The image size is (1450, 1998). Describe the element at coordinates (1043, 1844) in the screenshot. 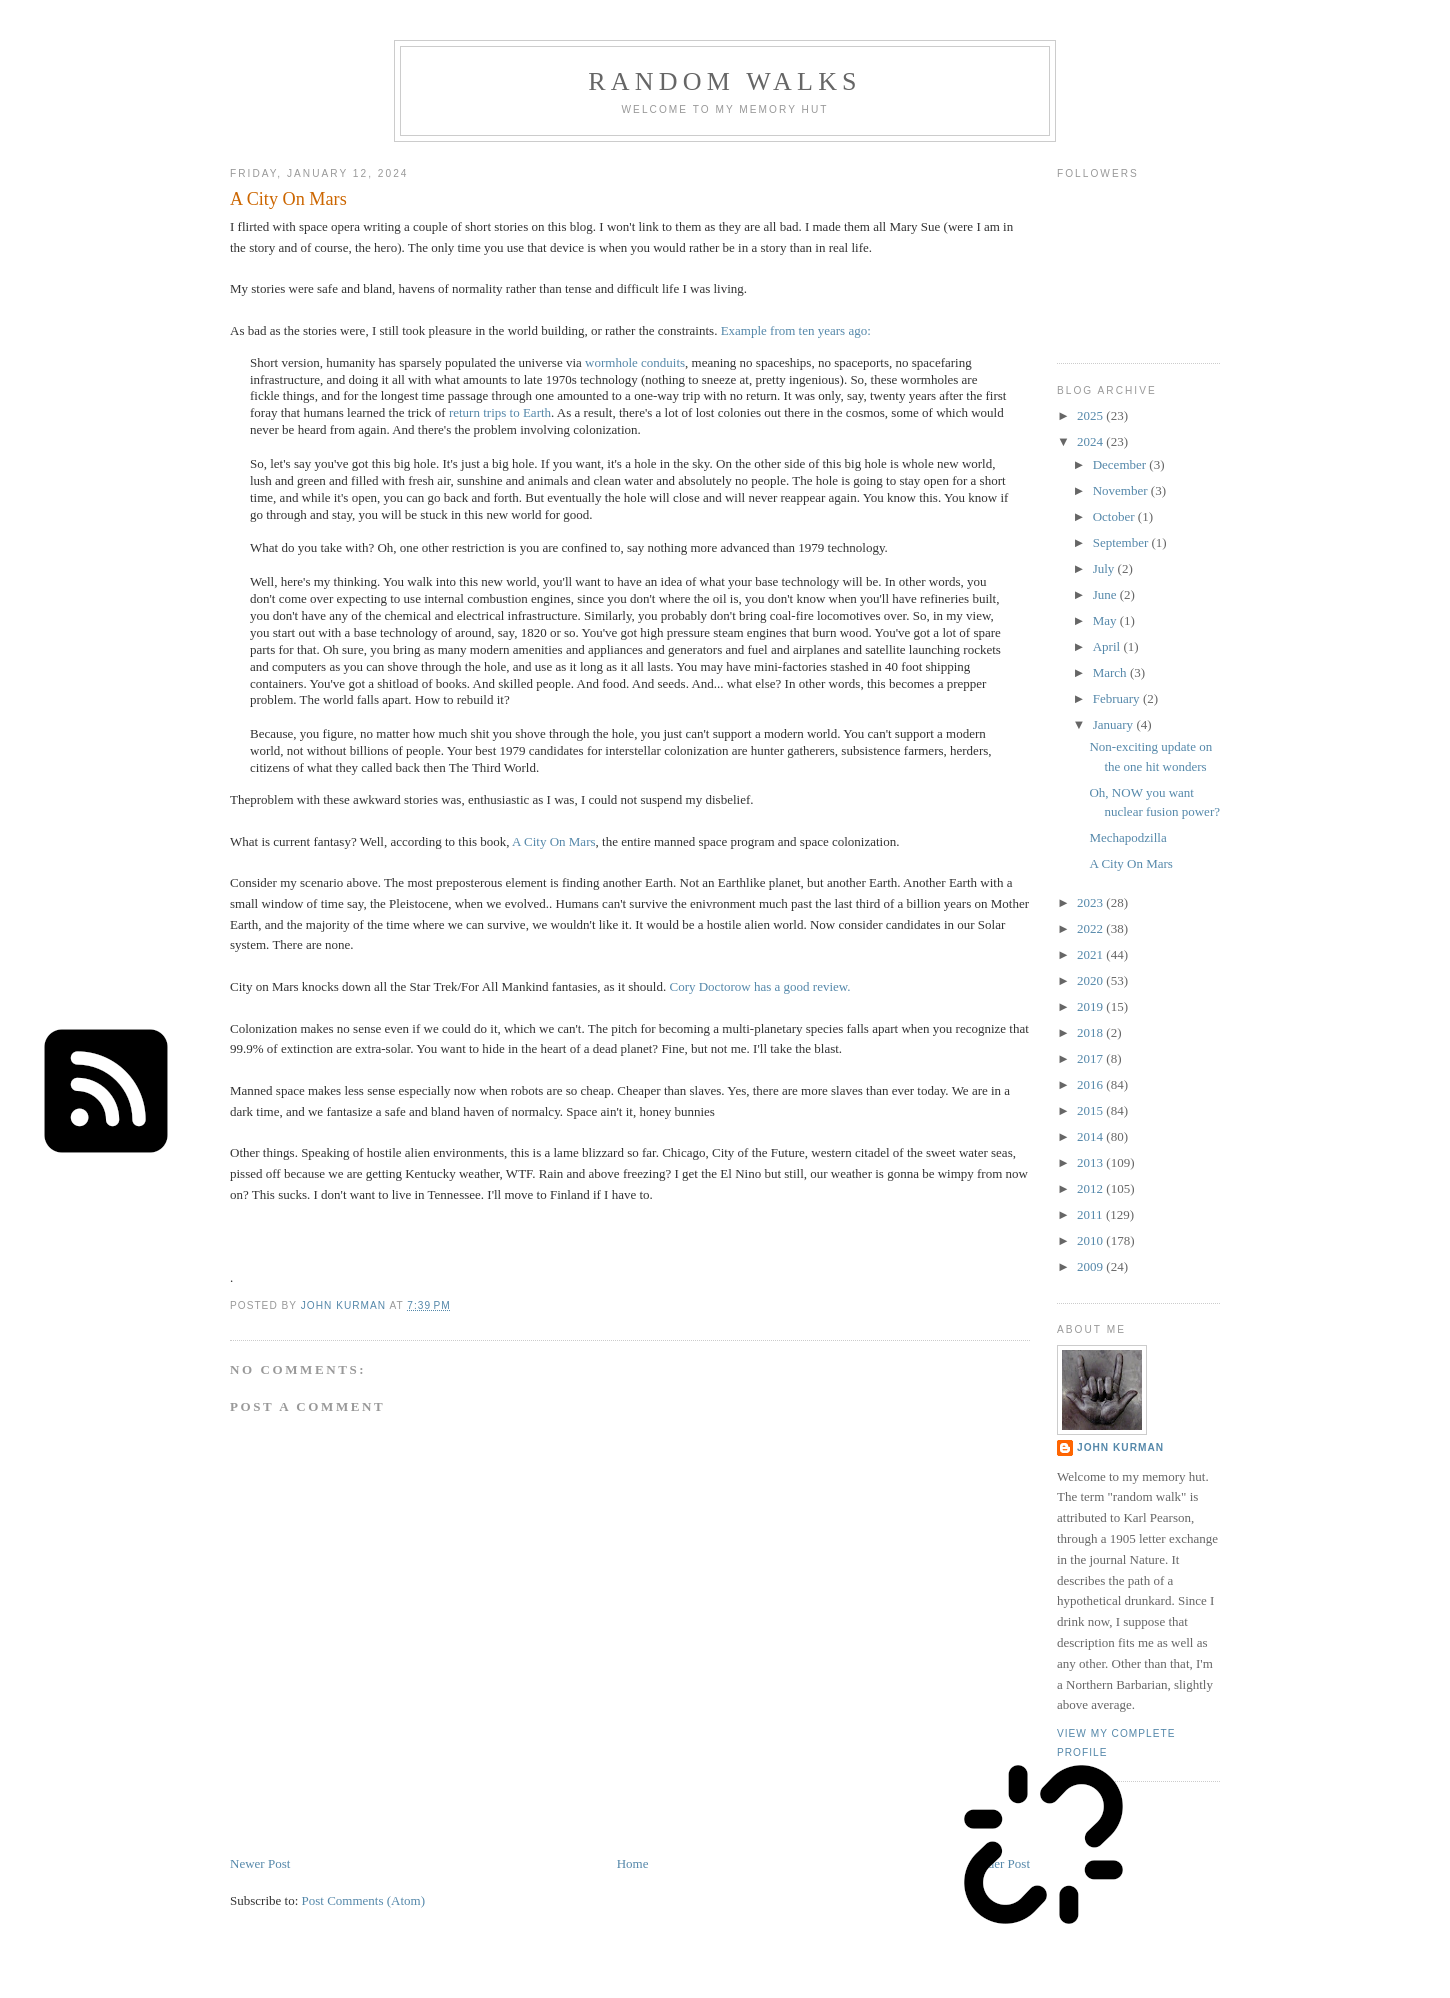

I see `unlink or disconnect a connected item` at that location.